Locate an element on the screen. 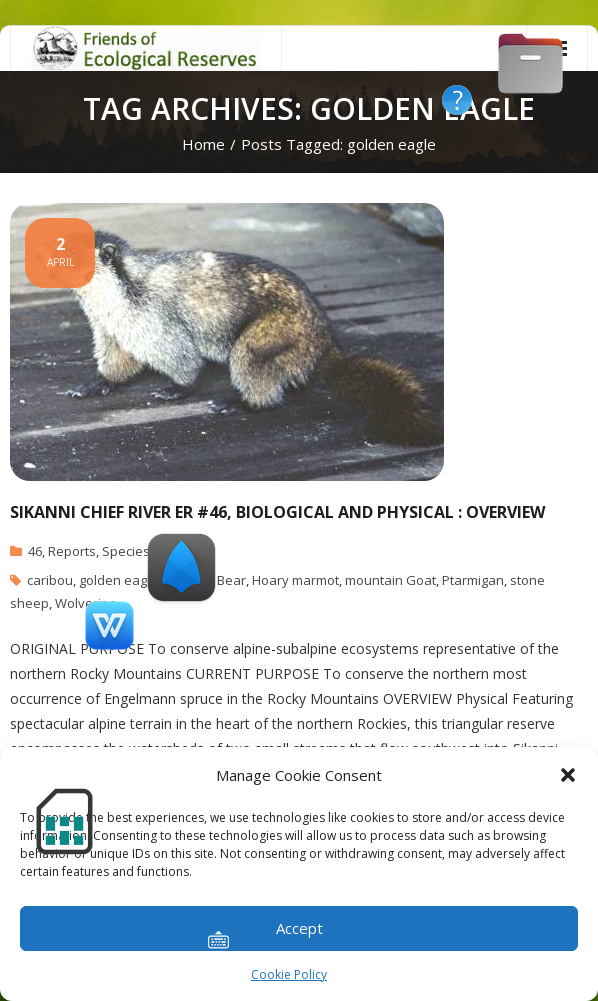 The image size is (598, 1001). view SIM card information is located at coordinates (64, 821).